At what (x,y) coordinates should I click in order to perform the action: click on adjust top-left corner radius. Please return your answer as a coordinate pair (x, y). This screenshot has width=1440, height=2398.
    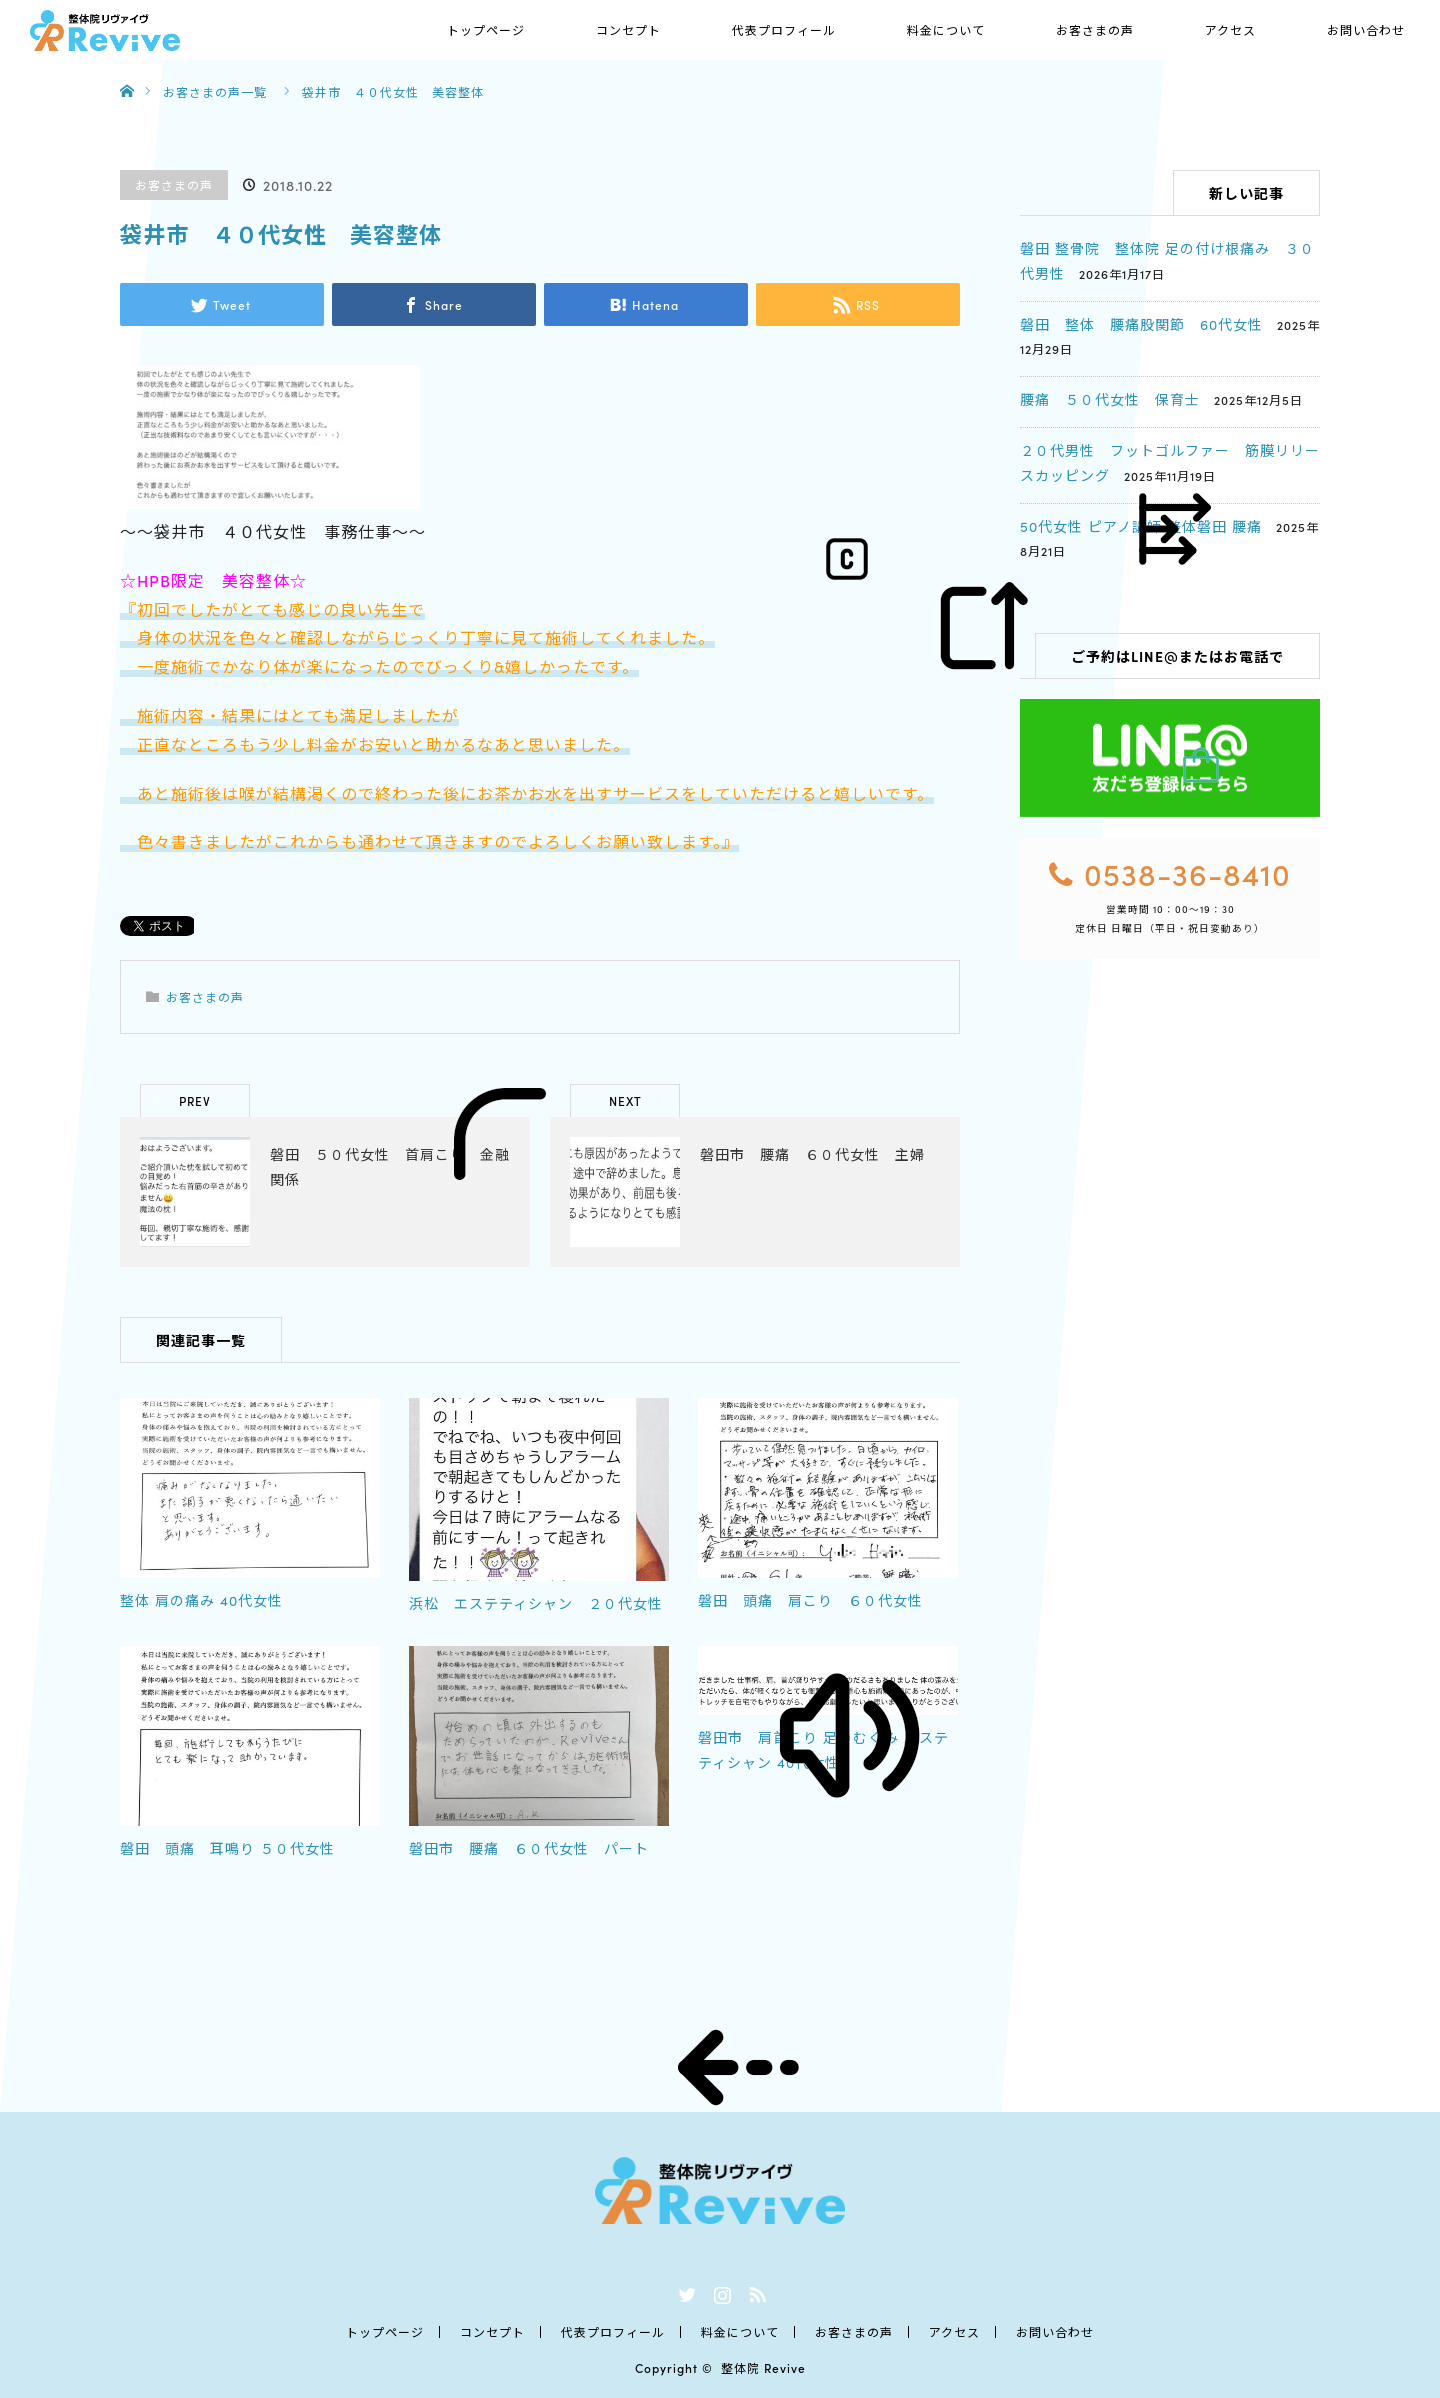
    Looking at the image, I should click on (500, 1134).